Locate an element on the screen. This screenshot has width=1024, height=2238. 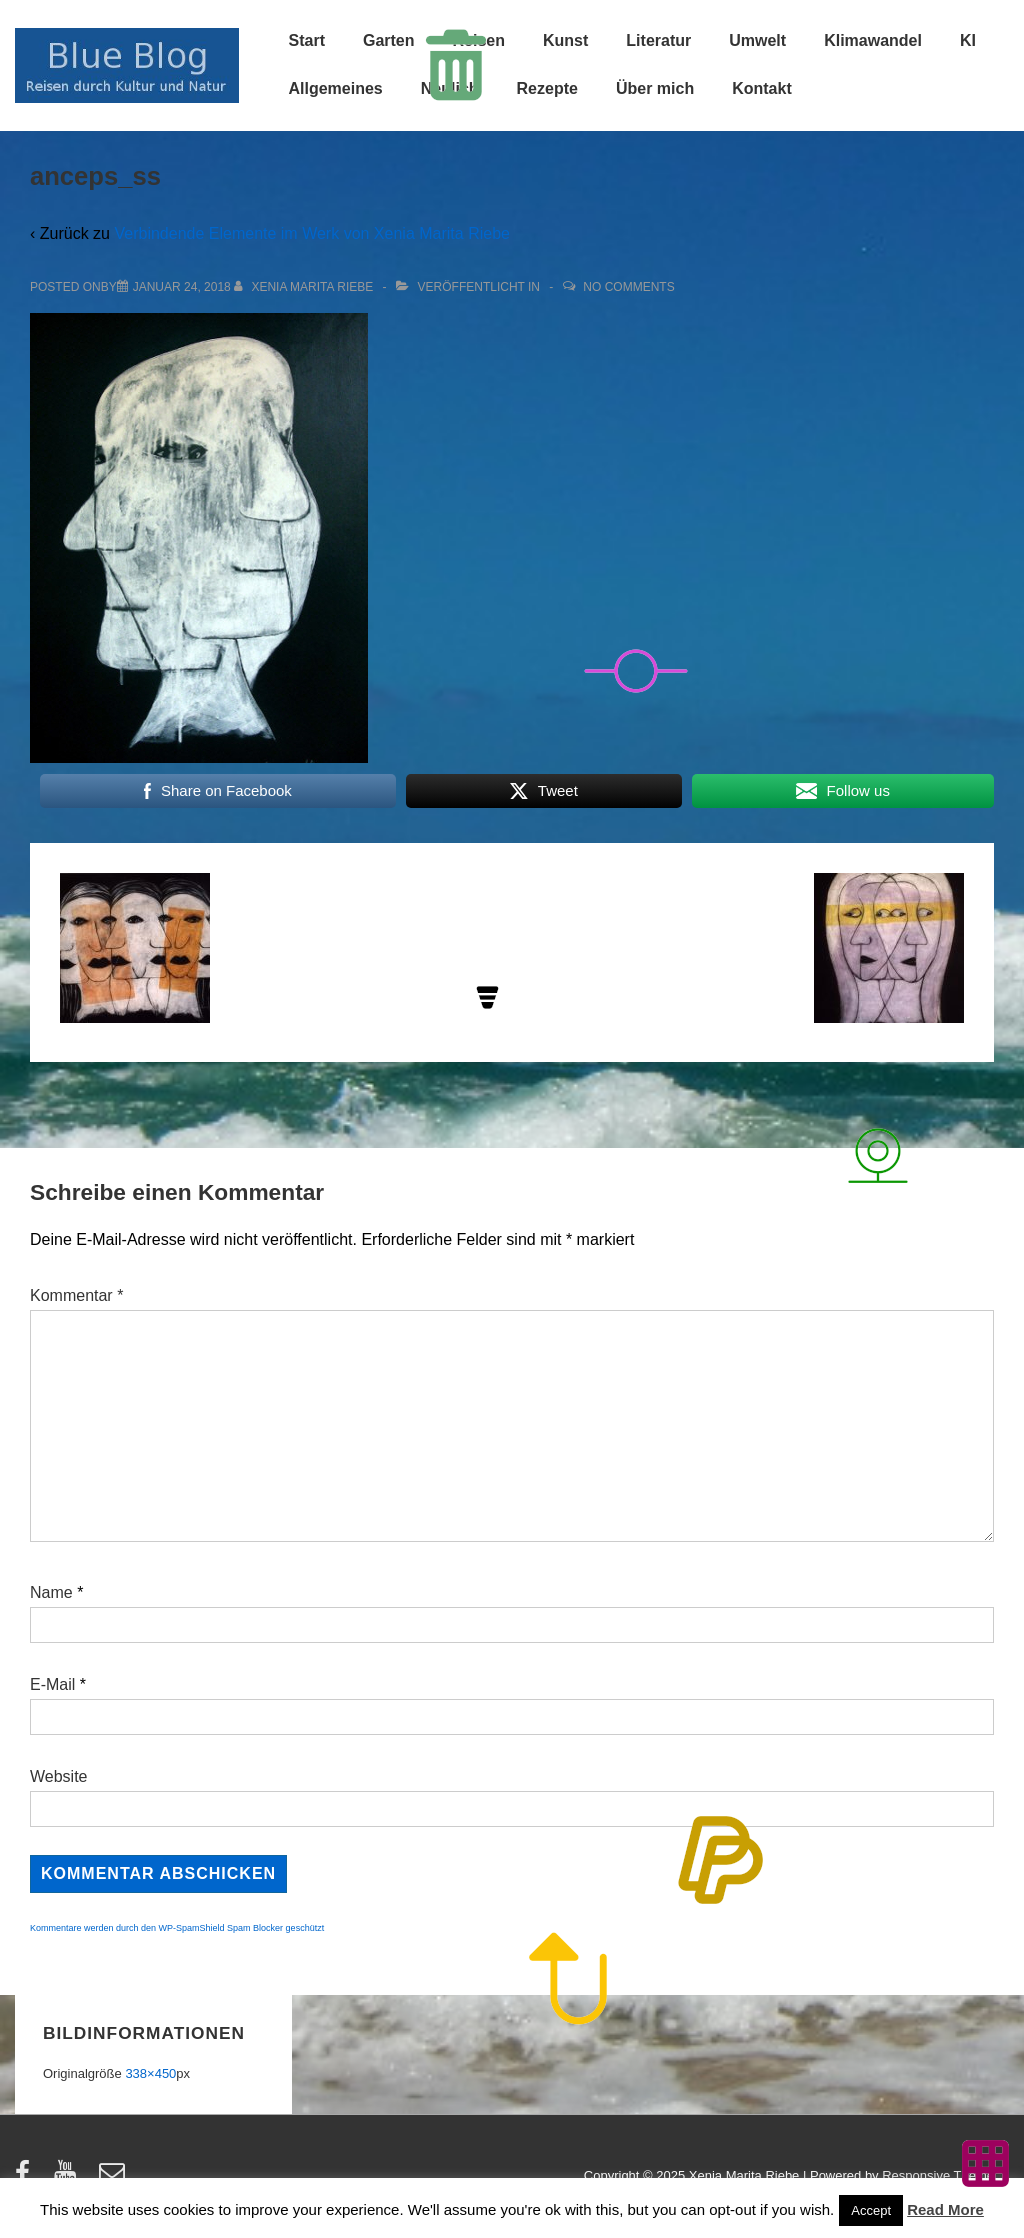
view sales funnel analytics is located at coordinates (487, 997).